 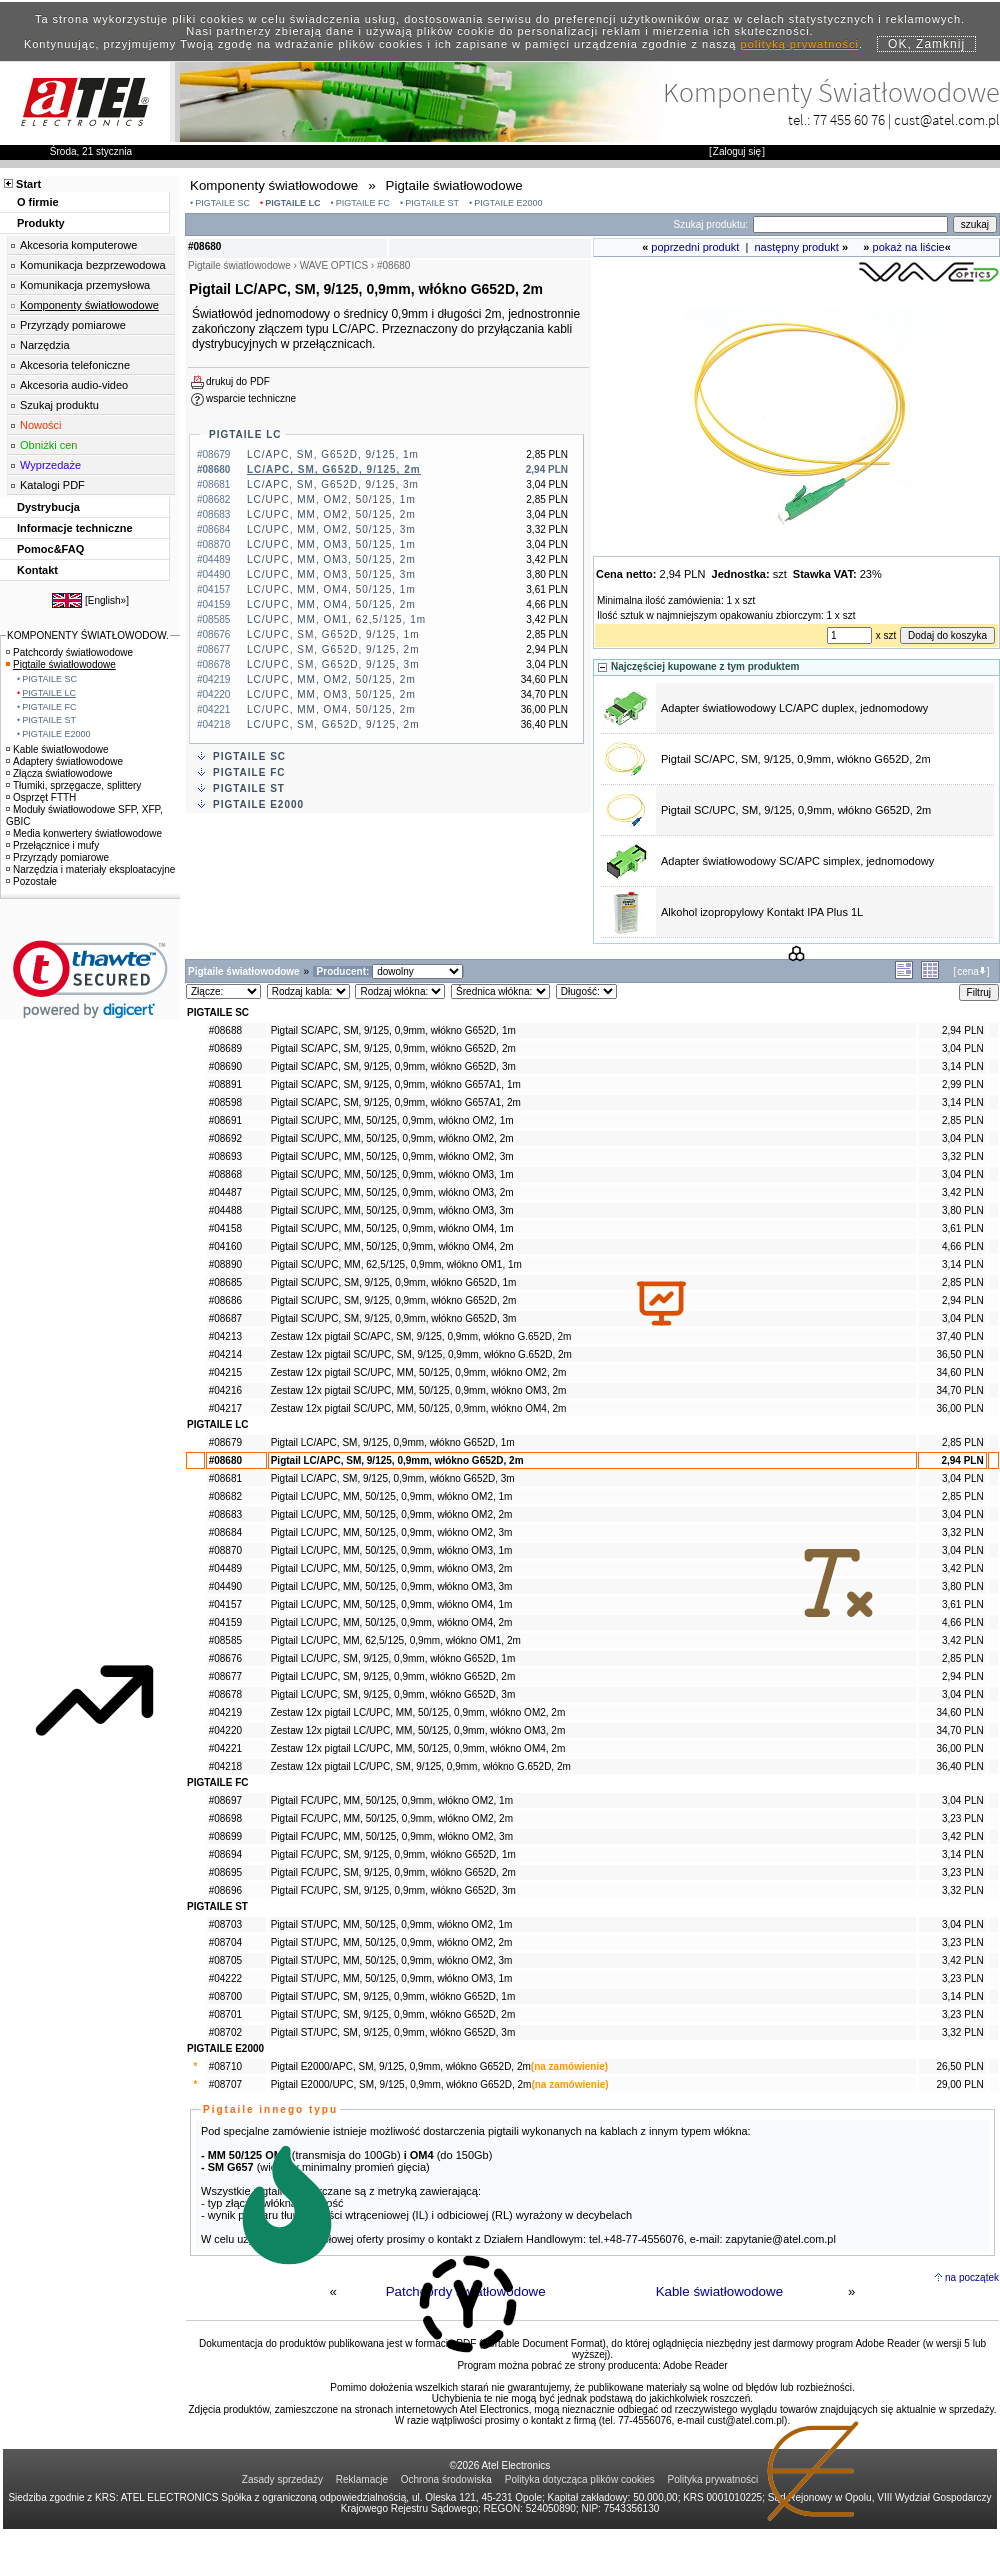 I want to click on clear text formatting, so click(x=830, y=1583).